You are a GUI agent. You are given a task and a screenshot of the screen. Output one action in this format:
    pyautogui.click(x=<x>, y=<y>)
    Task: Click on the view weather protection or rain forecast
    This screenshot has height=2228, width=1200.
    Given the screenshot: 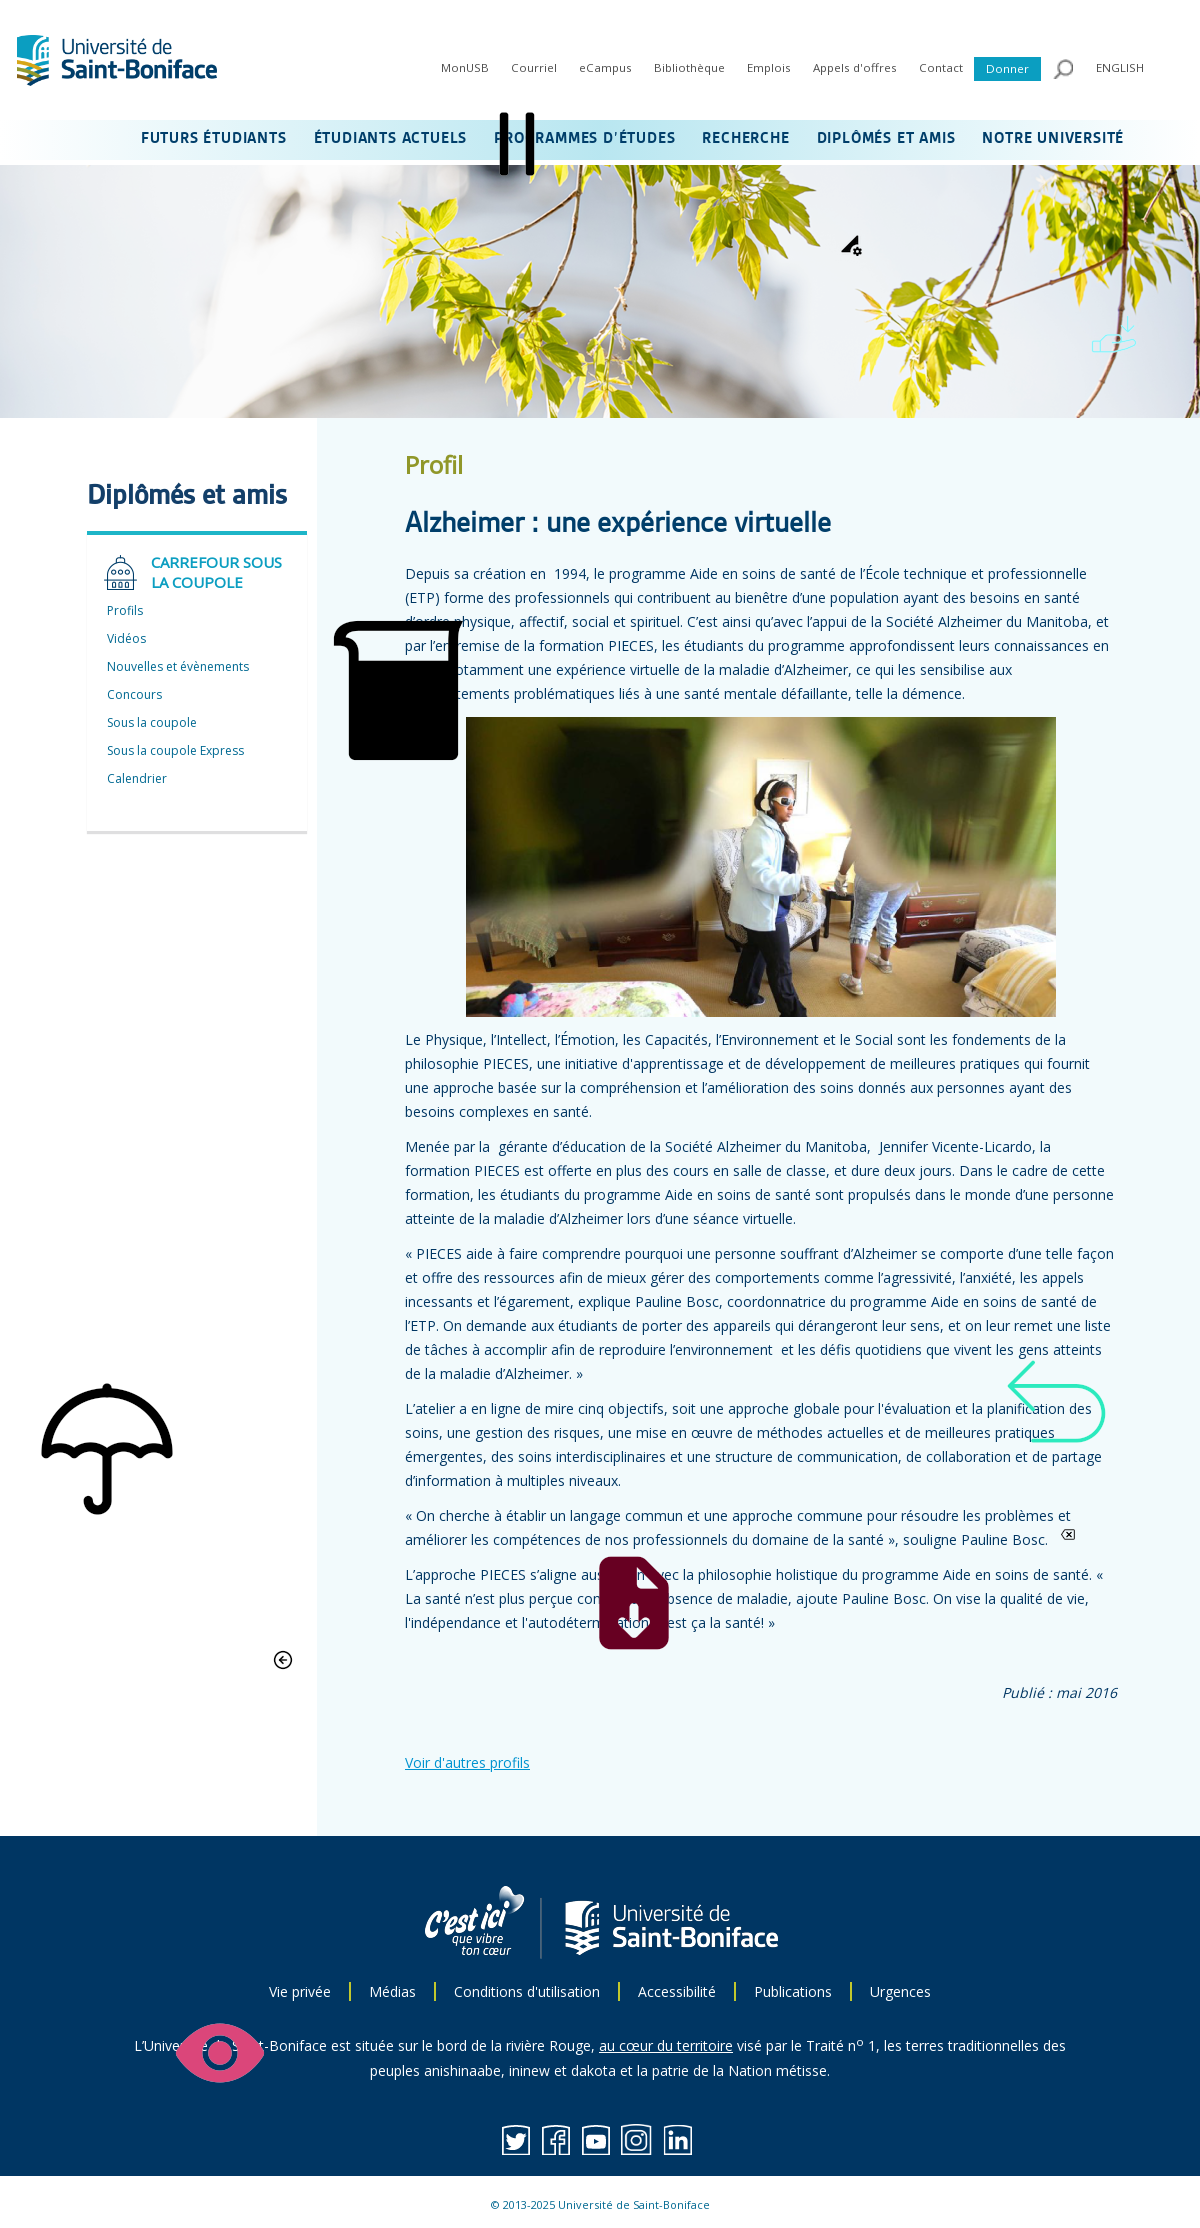 What is the action you would take?
    pyautogui.click(x=107, y=1449)
    